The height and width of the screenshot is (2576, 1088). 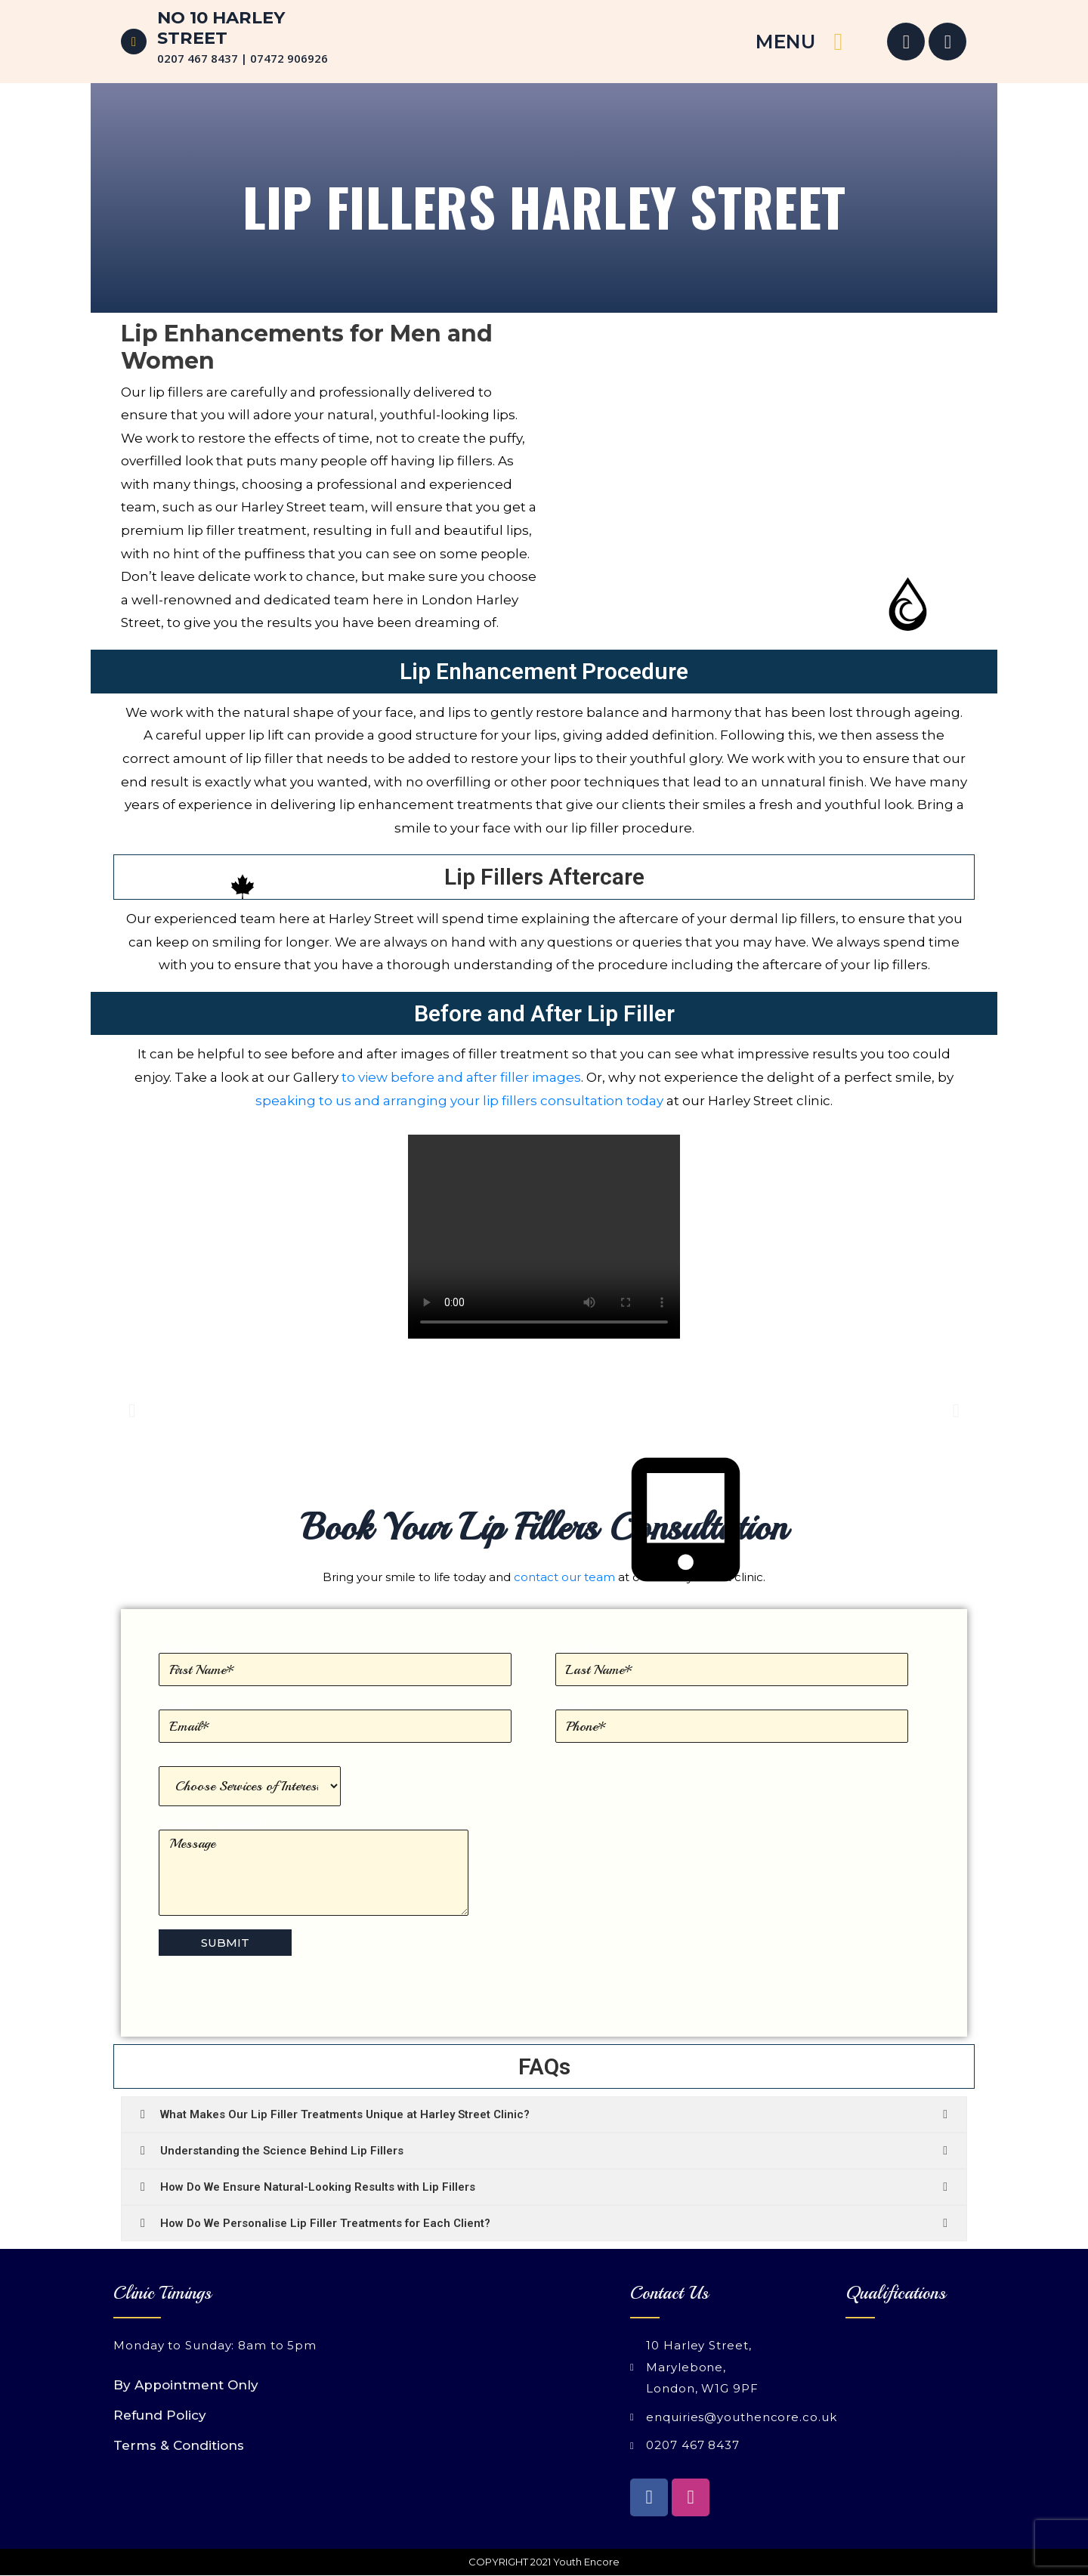 What do you see at coordinates (243, 887) in the screenshot?
I see `represents Canada or Canadian content` at bounding box center [243, 887].